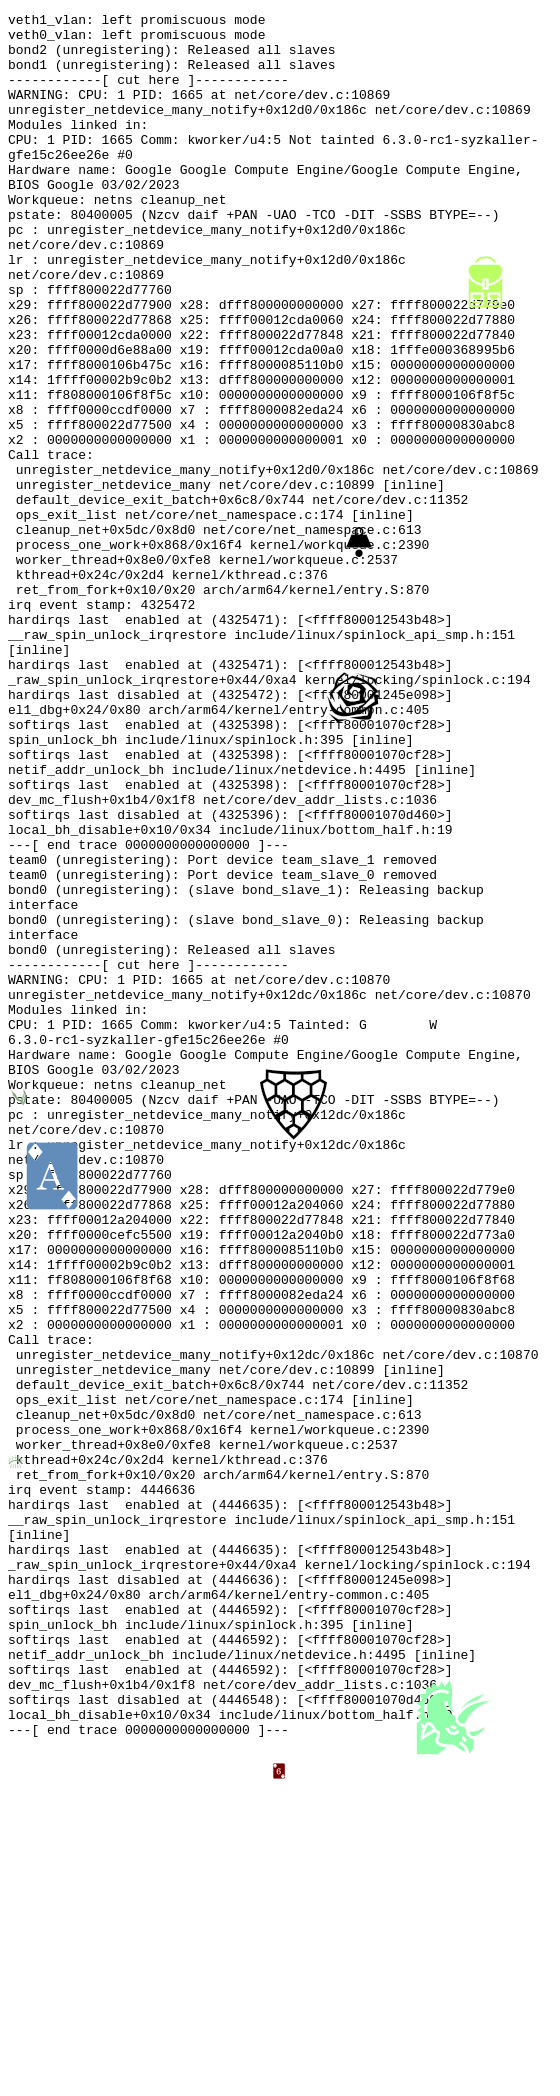 The height and width of the screenshot is (2096, 560). What do you see at coordinates (353, 696) in the screenshot?
I see `indicates empty state or no results found` at bounding box center [353, 696].